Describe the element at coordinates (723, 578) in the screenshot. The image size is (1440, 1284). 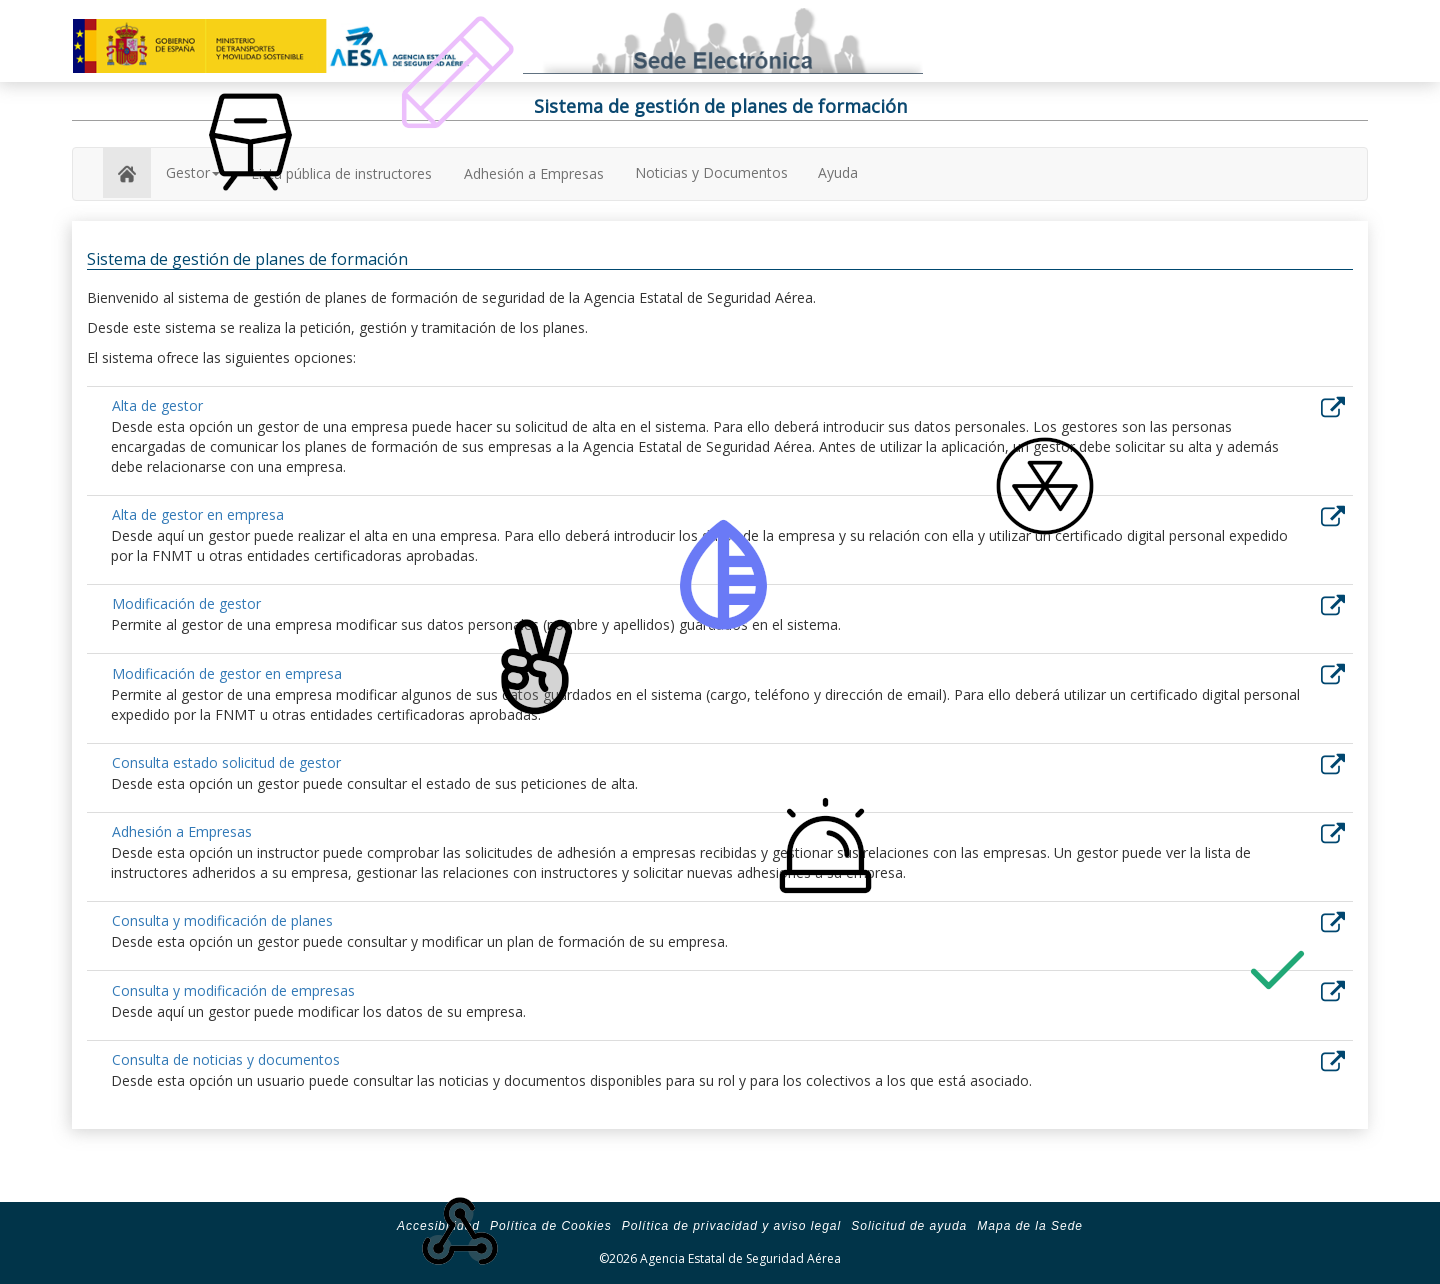
I see `adjust water or humidity level` at that location.